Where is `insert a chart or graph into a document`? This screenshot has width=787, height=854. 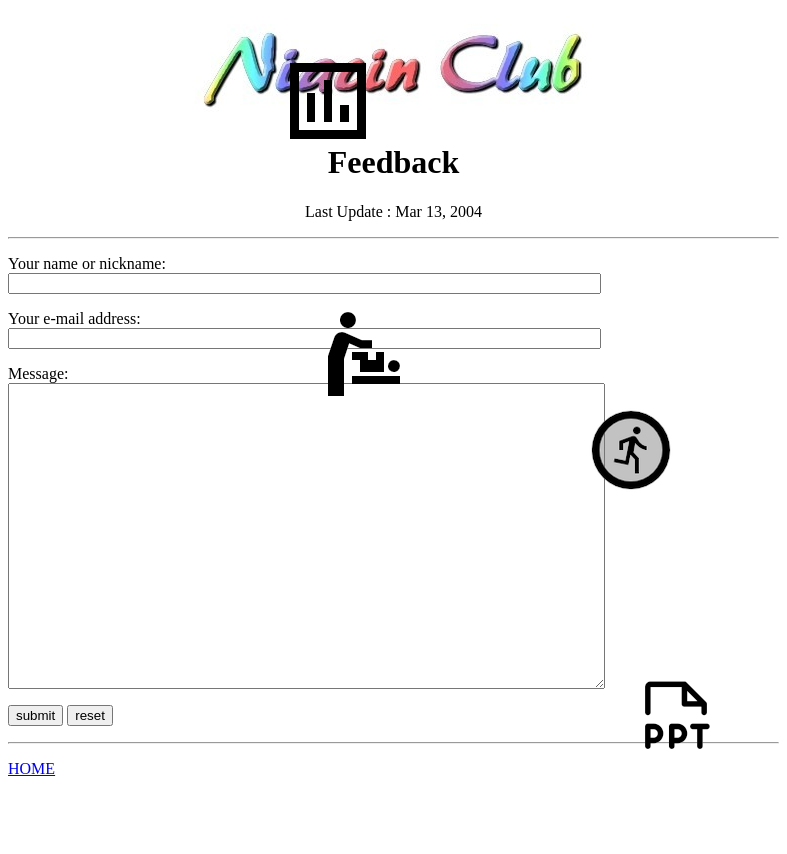 insert a chart or graph into a document is located at coordinates (328, 101).